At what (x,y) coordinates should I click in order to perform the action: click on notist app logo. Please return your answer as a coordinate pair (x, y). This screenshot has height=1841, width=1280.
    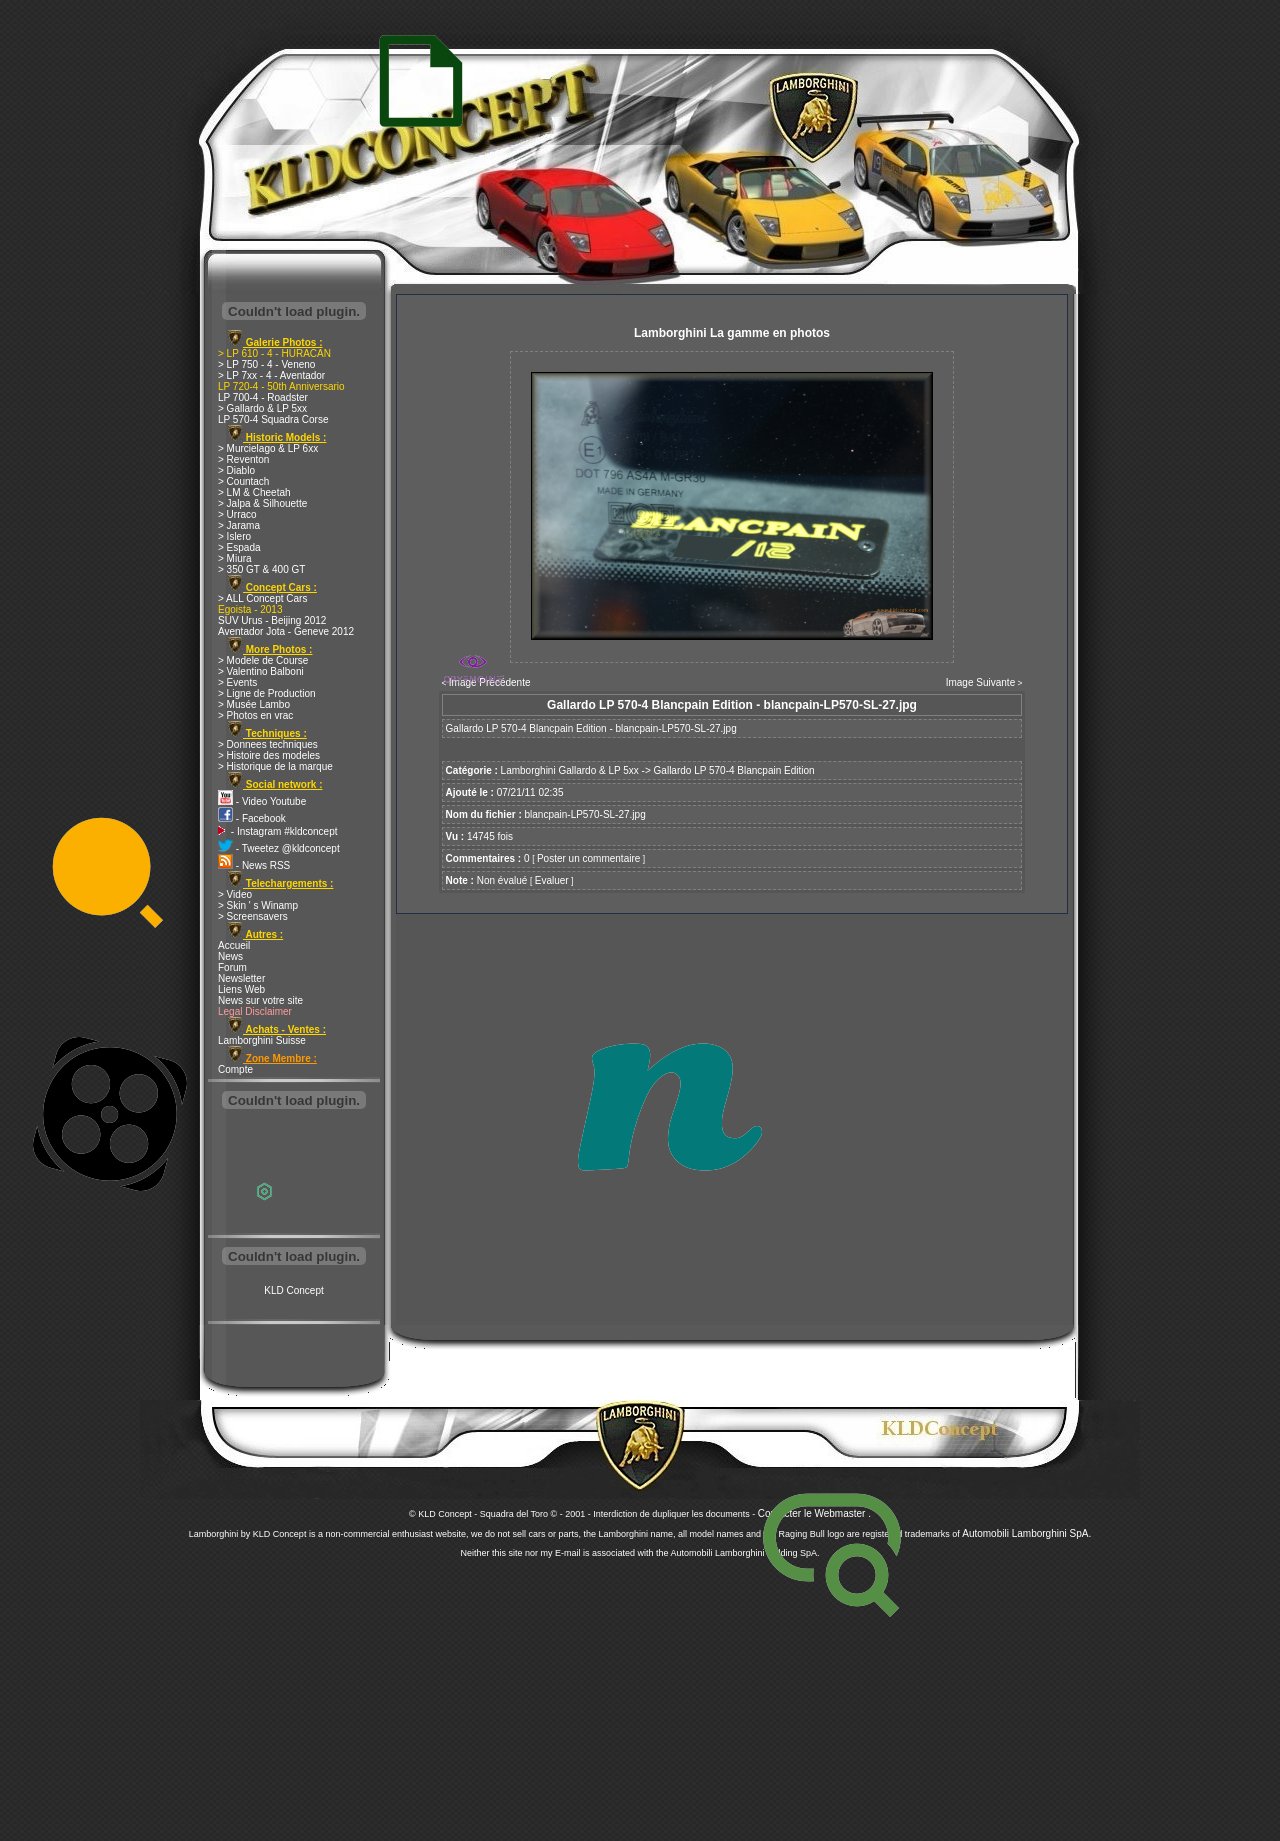
    Looking at the image, I should click on (670, 1107).